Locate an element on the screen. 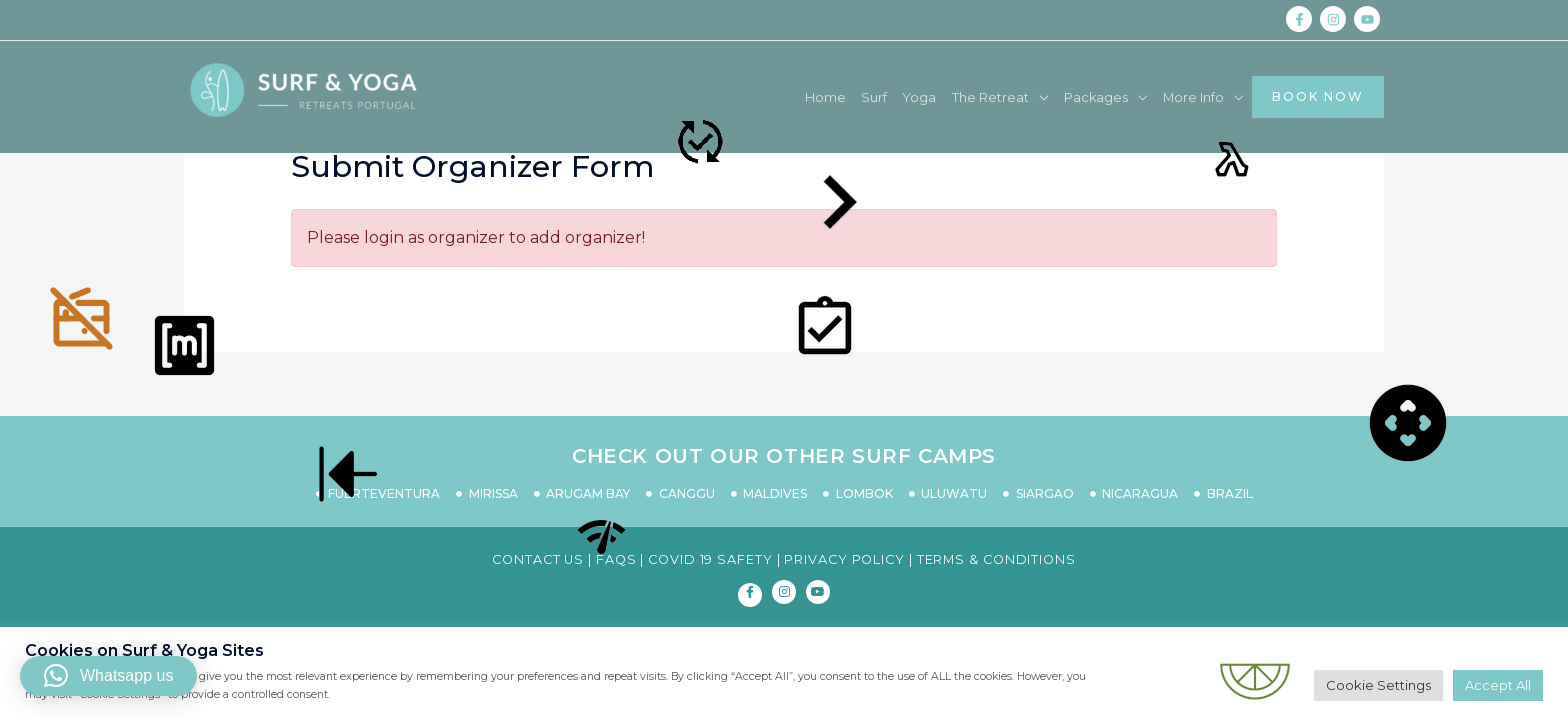 The width and height of the screenshot is (1568, 720). indicates content has been published with recent changes is located at coordinates (700, 141).